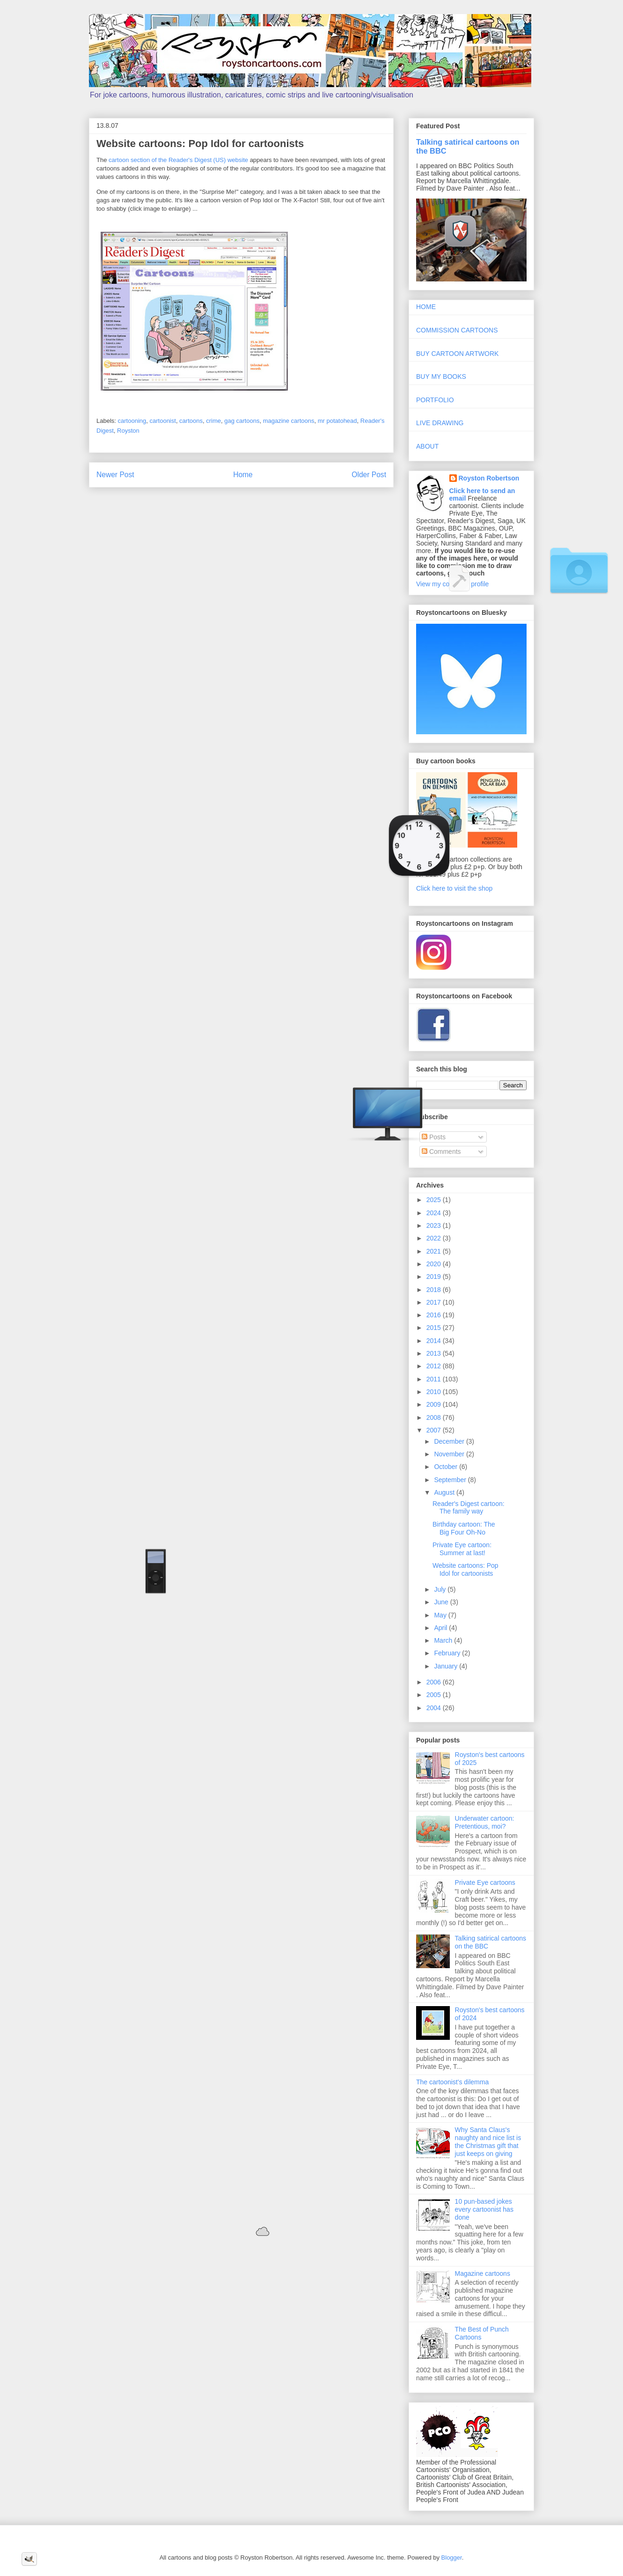 The height and width of the screenshot is (2576, 623). I want to click on open the clock app, so click(419, 845).